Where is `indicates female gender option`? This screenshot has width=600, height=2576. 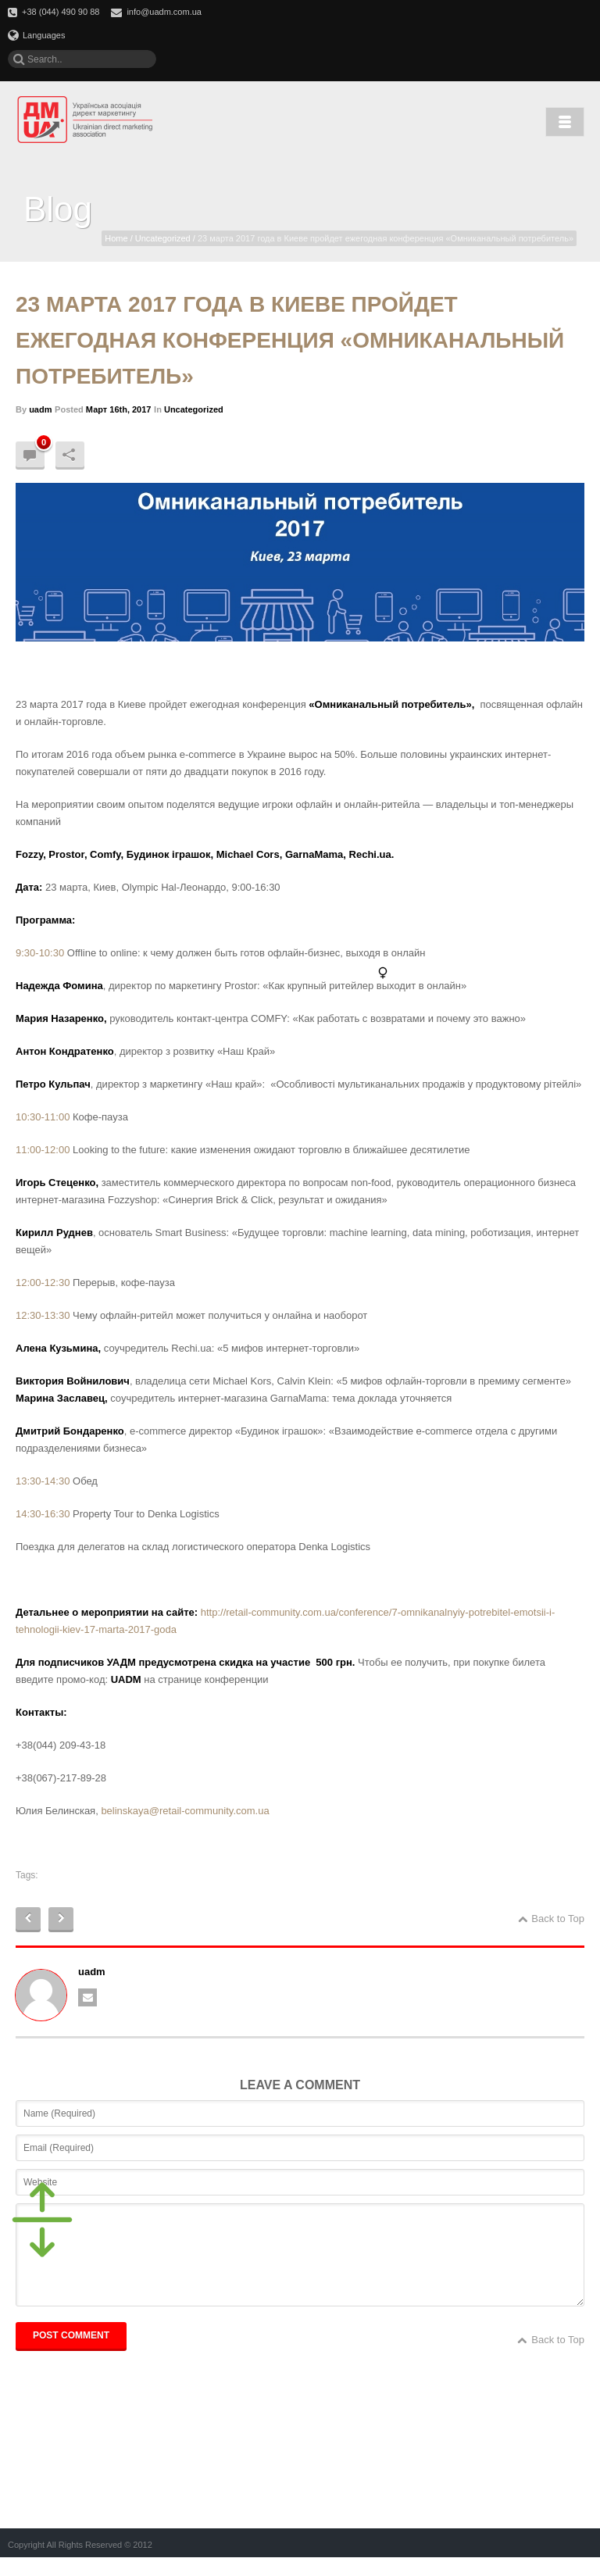
indicates female gender option is located at coordinates (383, 973).